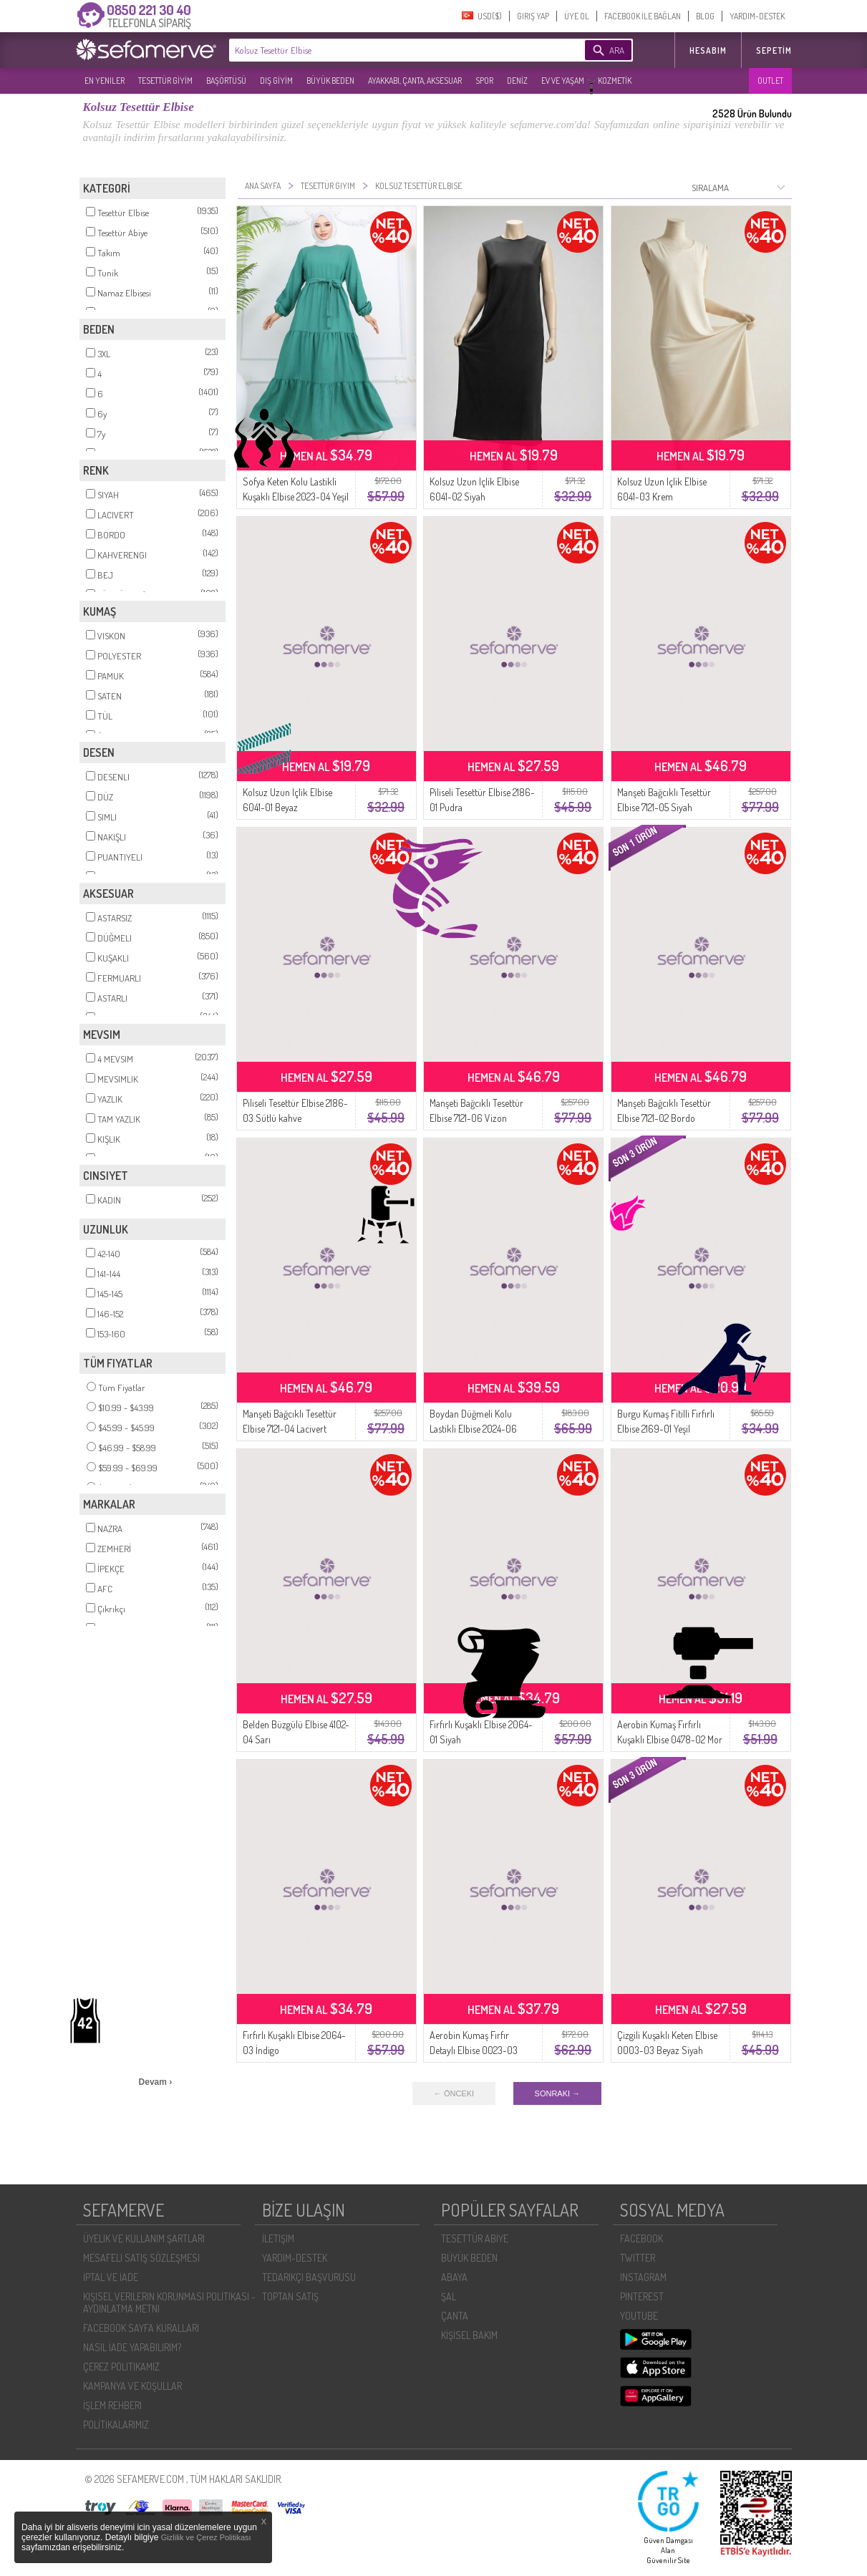 The width and height of the screenshot is (867, 2576). I want to click on view team roster or player information, so click(85, 2020).